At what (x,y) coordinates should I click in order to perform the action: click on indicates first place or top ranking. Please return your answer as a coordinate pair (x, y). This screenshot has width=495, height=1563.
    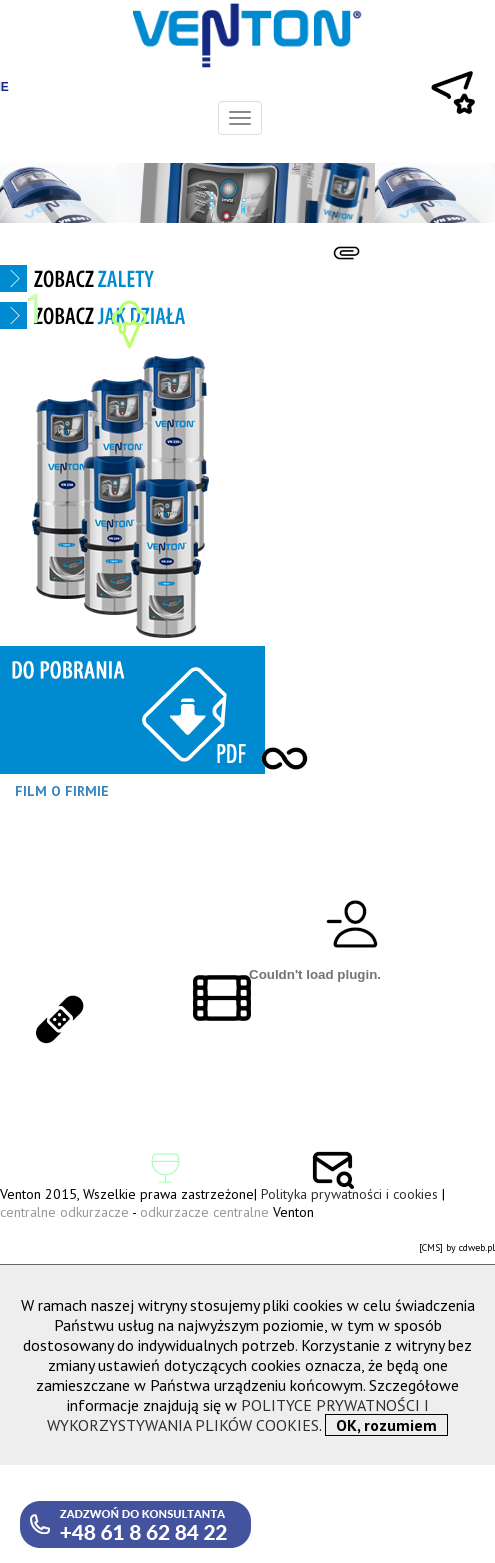
    Looking at the image, I should click on (34, 308).